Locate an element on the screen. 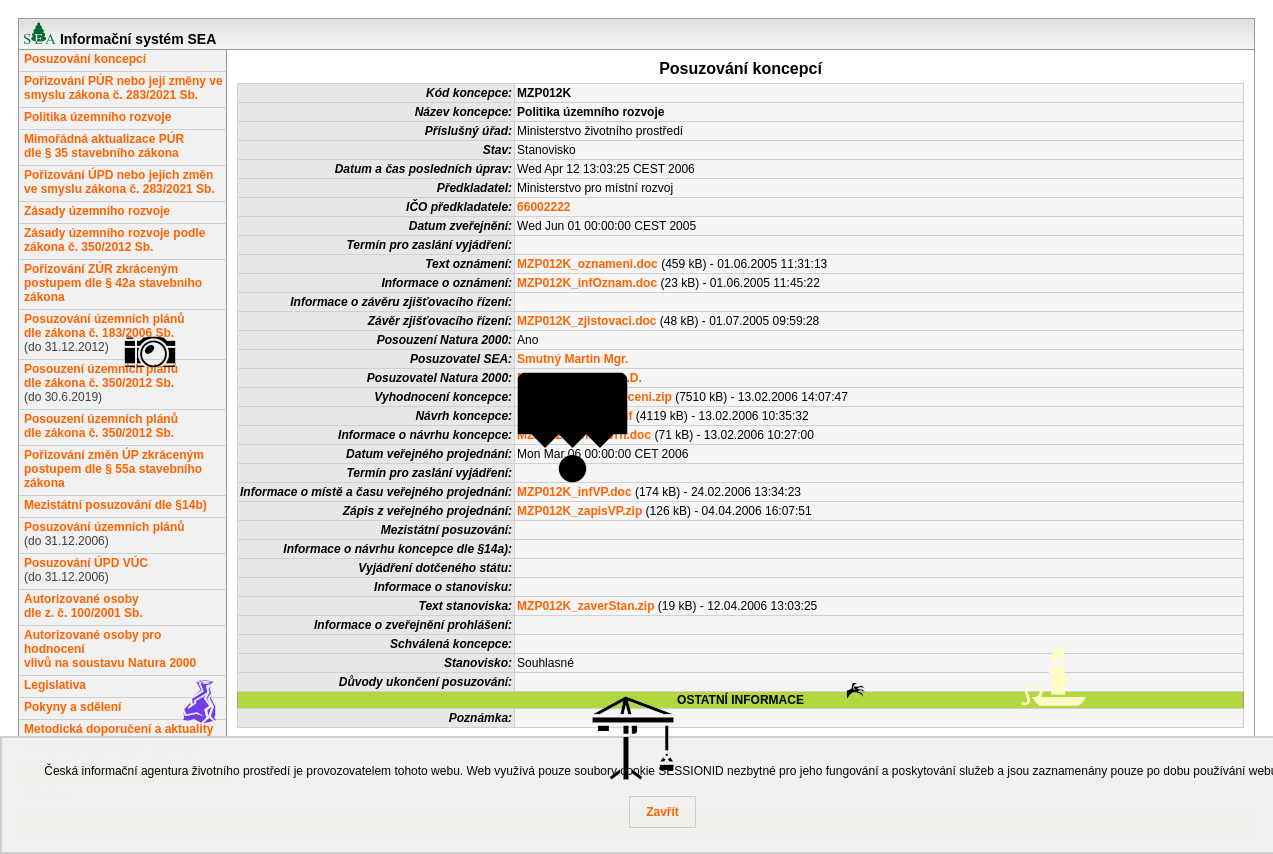 The width and height of the screenshot is (1273, 854). take a photo is located at coordinates (150, 352).